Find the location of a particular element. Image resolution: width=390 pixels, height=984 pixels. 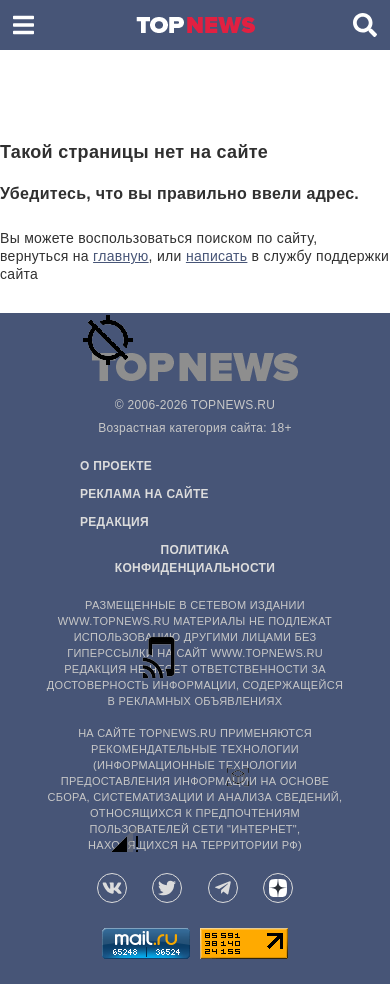

location services are disabled is located at coordinates (108, 340).